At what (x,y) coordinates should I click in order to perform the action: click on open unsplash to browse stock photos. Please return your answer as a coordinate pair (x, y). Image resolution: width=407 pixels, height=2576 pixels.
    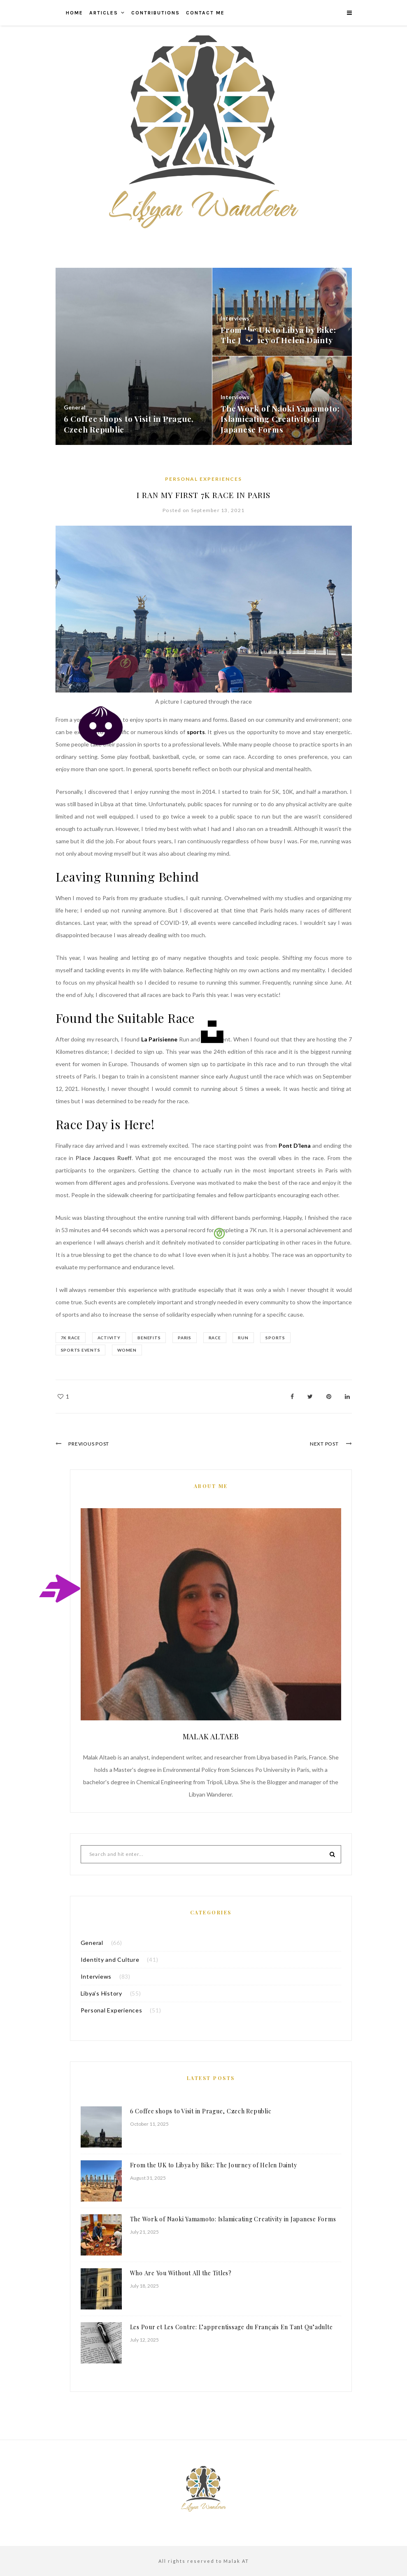
    Looking at the image, I should click on (212, 1032).